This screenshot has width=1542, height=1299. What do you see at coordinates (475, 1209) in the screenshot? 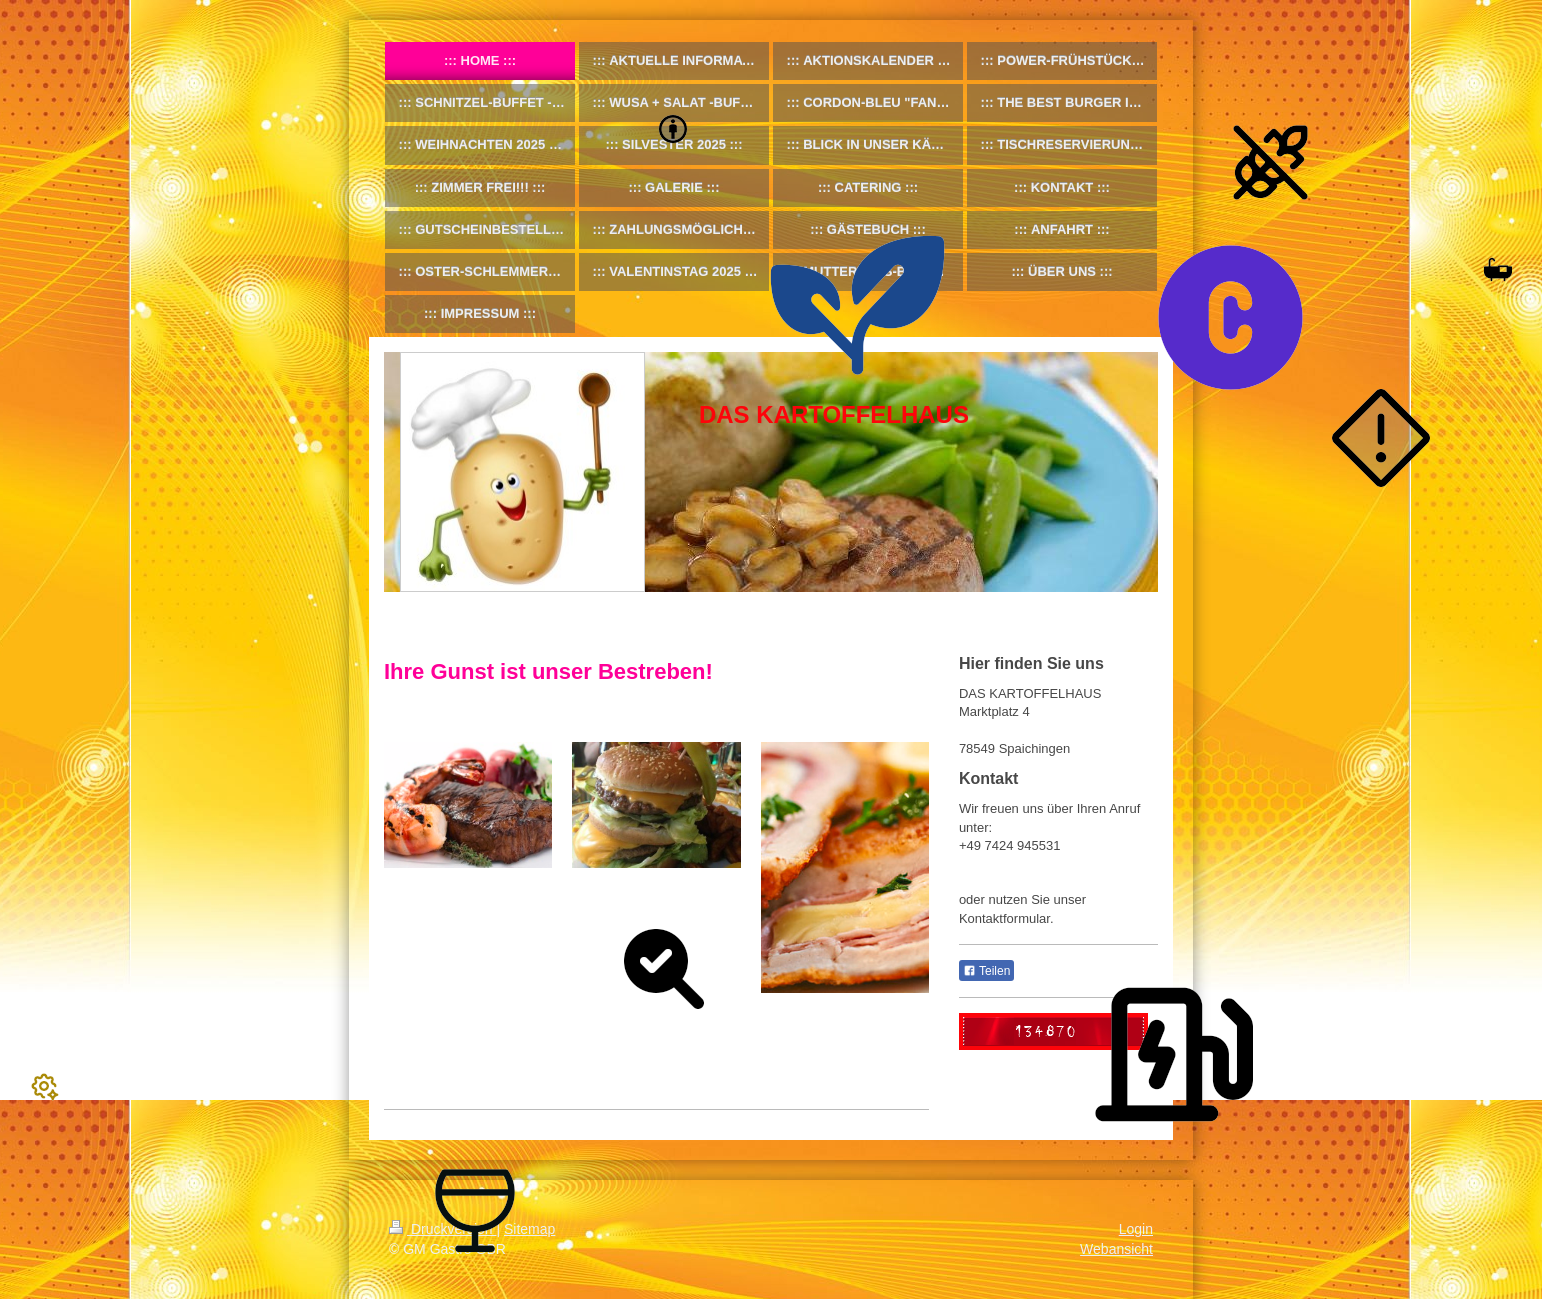
I see `browse wine or spirits menu` at bounding box center [475, 1209].